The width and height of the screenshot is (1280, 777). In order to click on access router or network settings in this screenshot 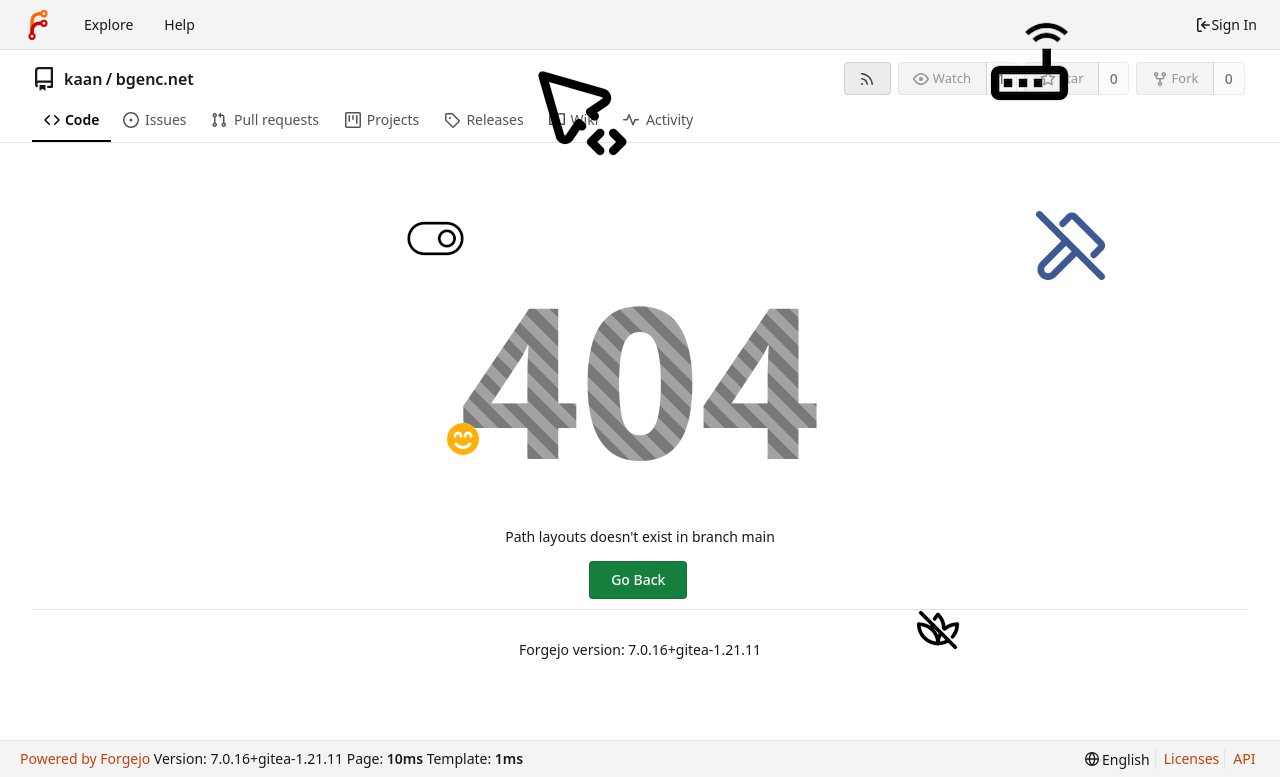, I will do `click(1029, 61)`.